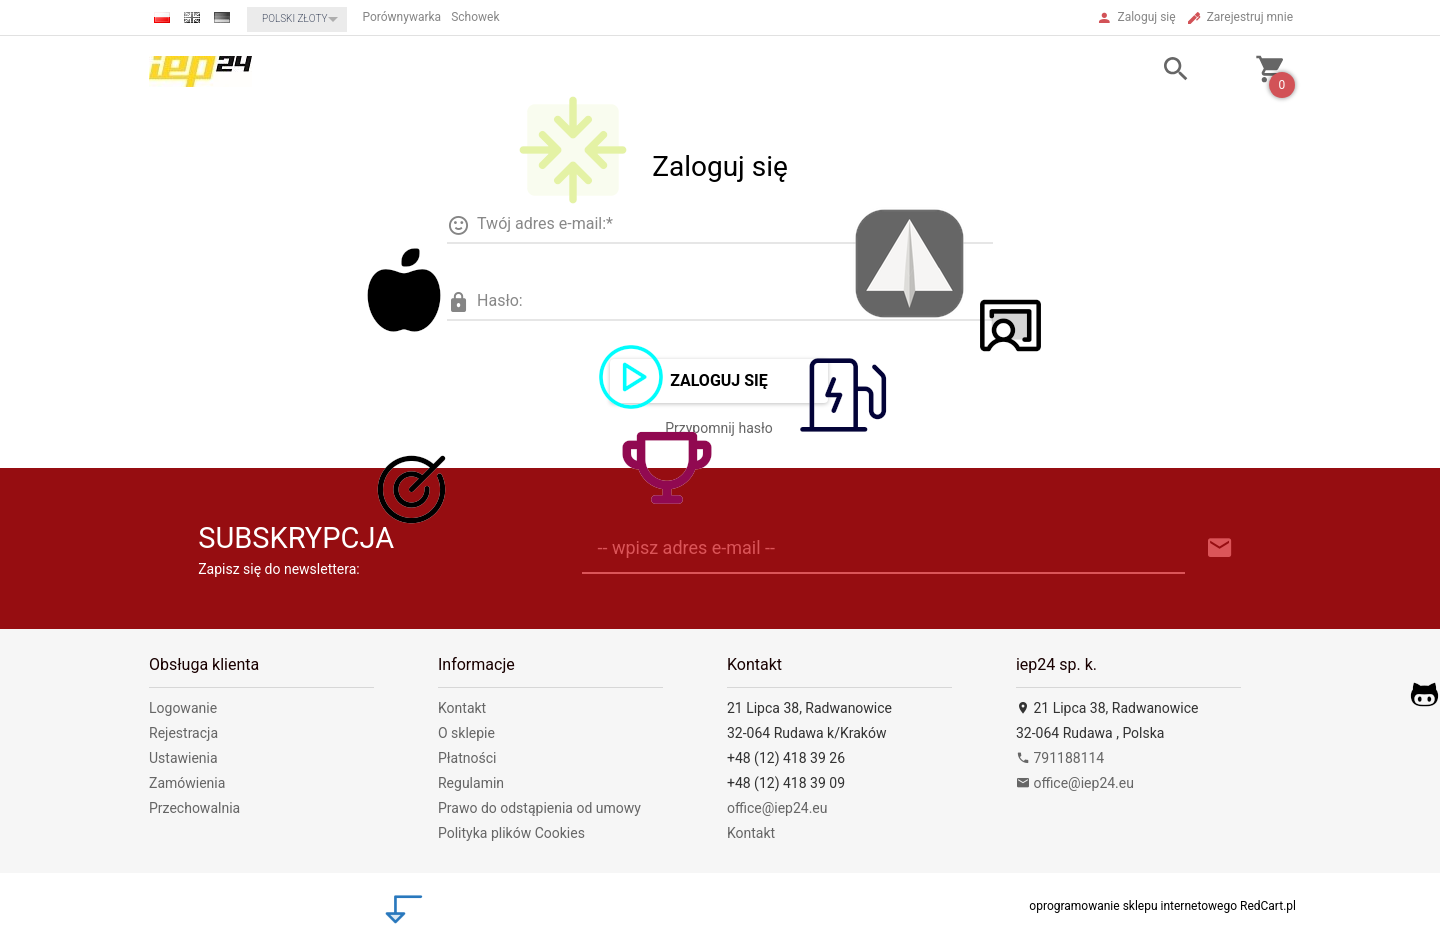 The width and height of the screenshot is (1440, 940). Describe the element at coordinates (404, 290) in the screenshot. I see `access health or nutrition tracking features` at that location.